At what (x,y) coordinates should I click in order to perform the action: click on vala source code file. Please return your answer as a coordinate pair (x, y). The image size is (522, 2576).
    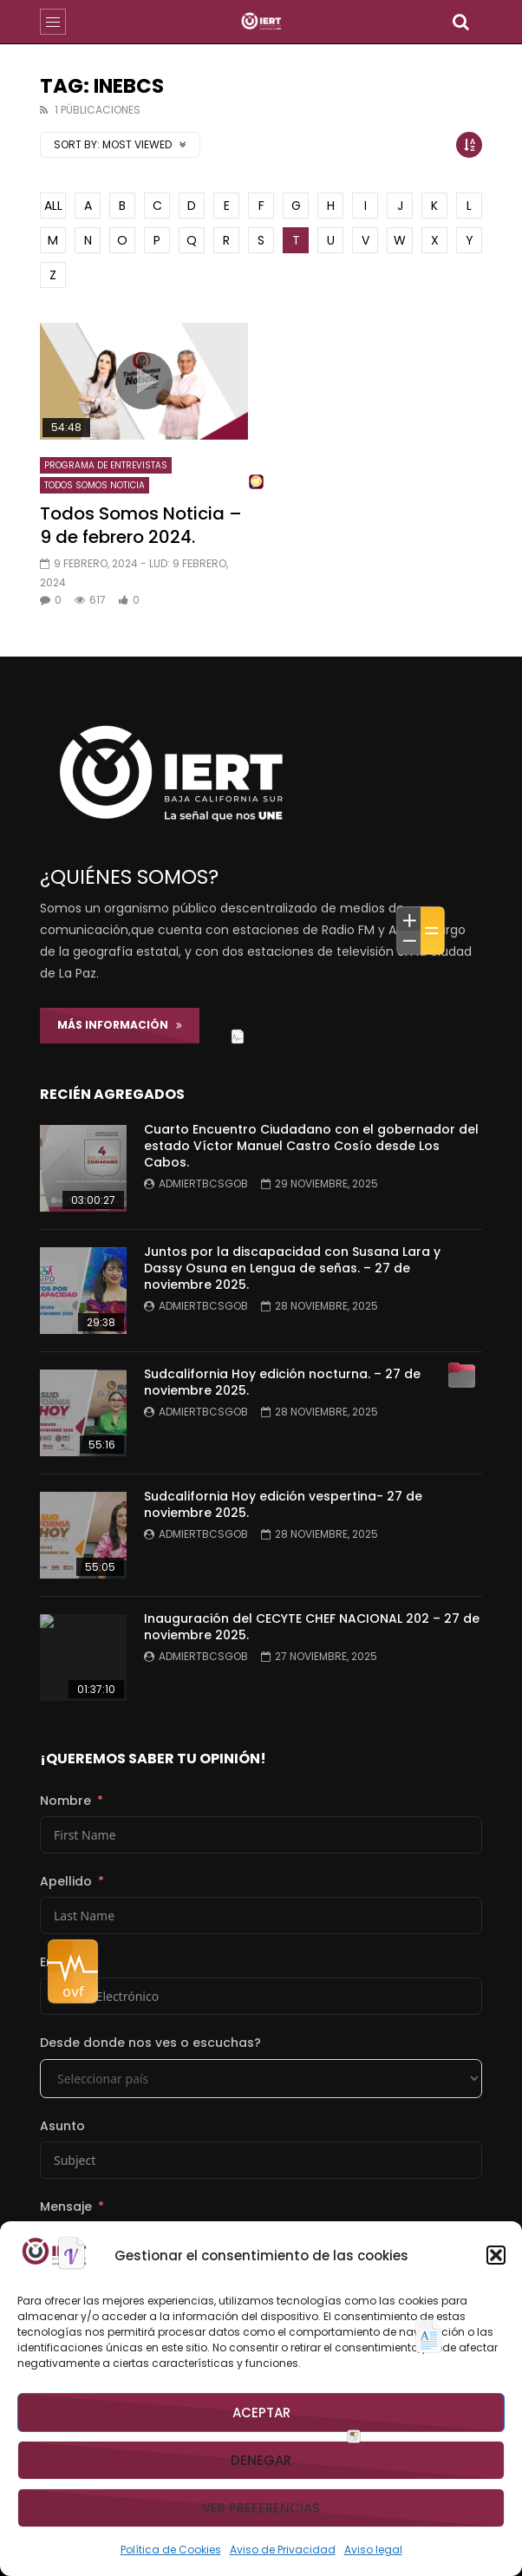
    Looking at the image, I should click on (71, 2252).